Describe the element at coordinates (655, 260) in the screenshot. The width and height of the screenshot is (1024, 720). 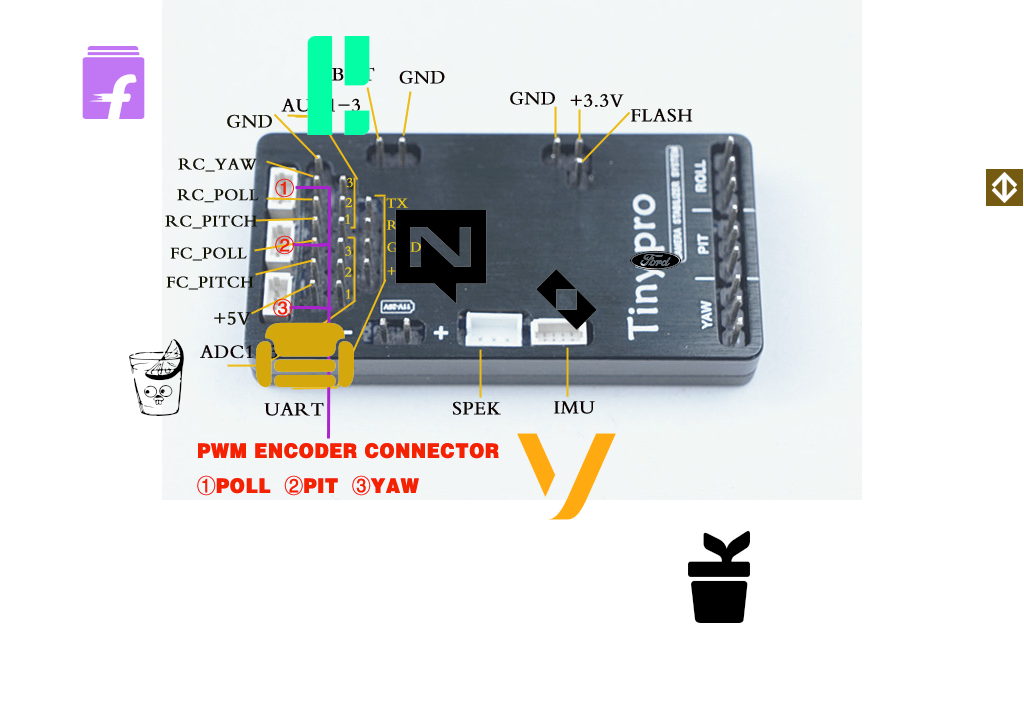
I see `Ford brand or dealership app` at that location.